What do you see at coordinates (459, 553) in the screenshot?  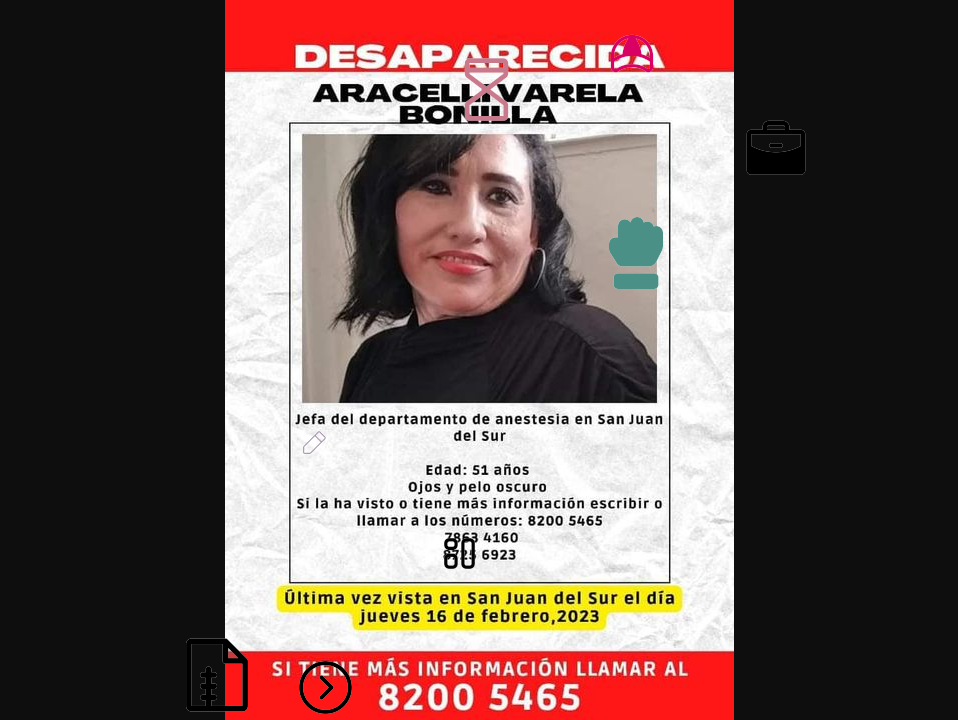 I see `switch to layout view` at bounding box center [459, 553].